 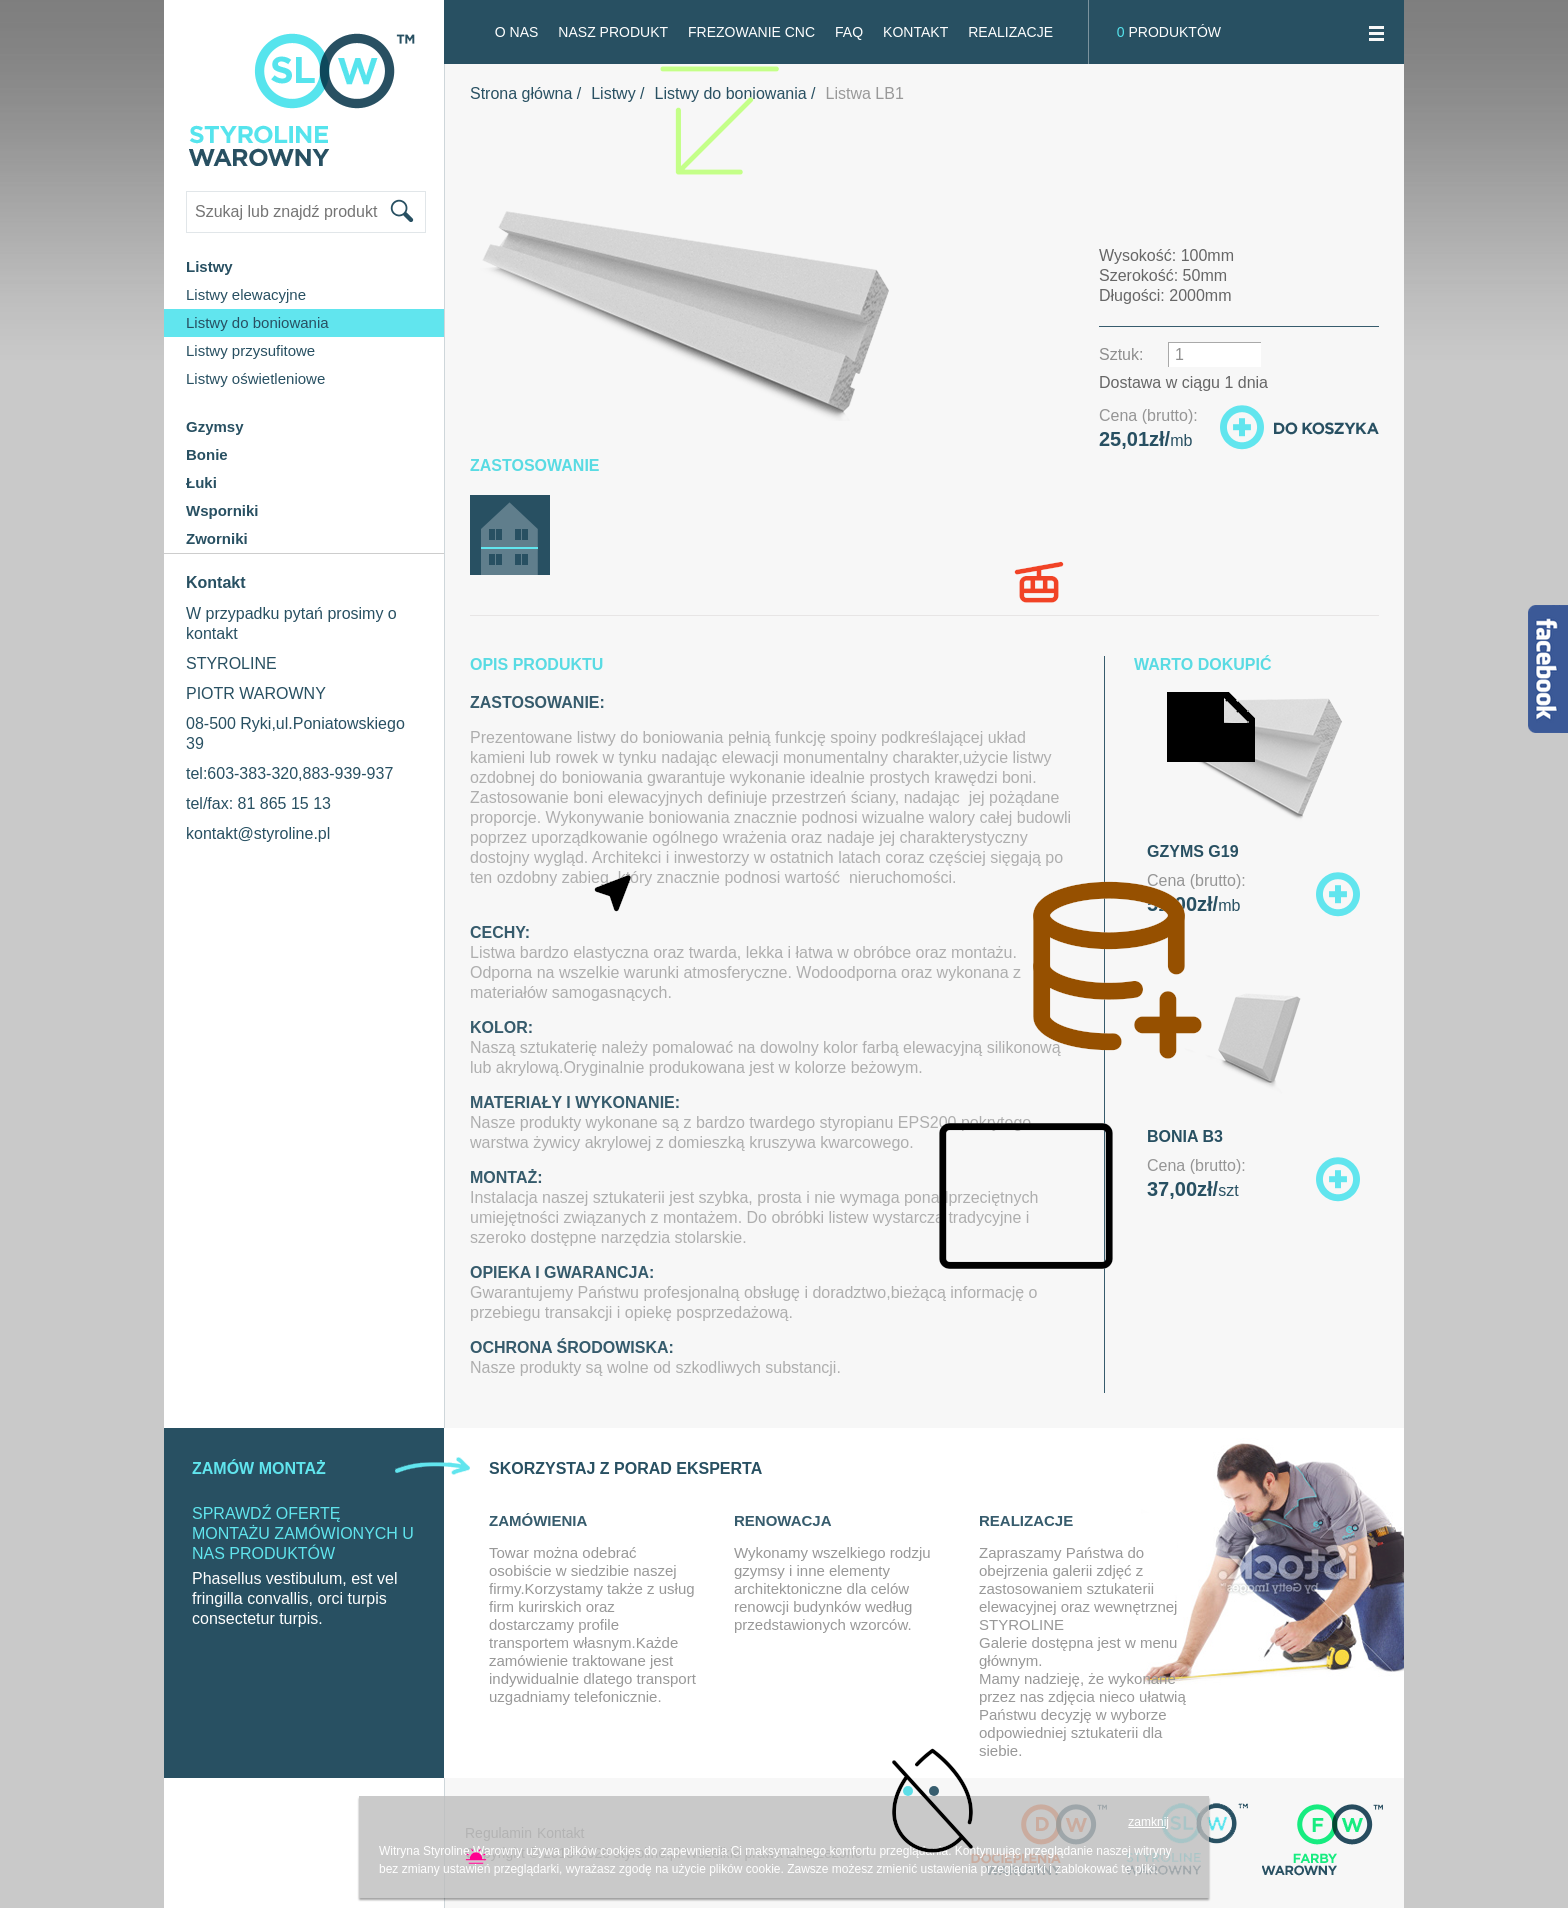 What do you see at coordinates (714, 120) in the screenshot?
I see `move item to bottom-left corner` at bounding box center [714, 120].